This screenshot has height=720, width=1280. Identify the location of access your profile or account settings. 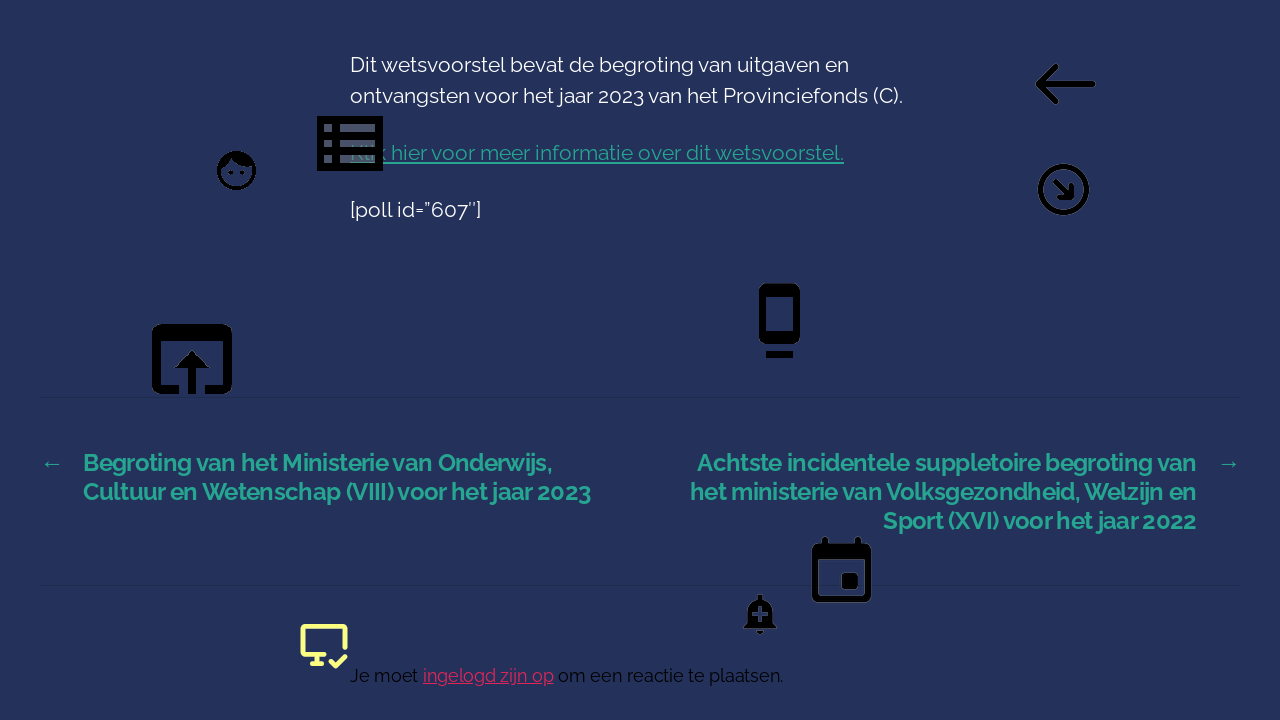
(236, 170).